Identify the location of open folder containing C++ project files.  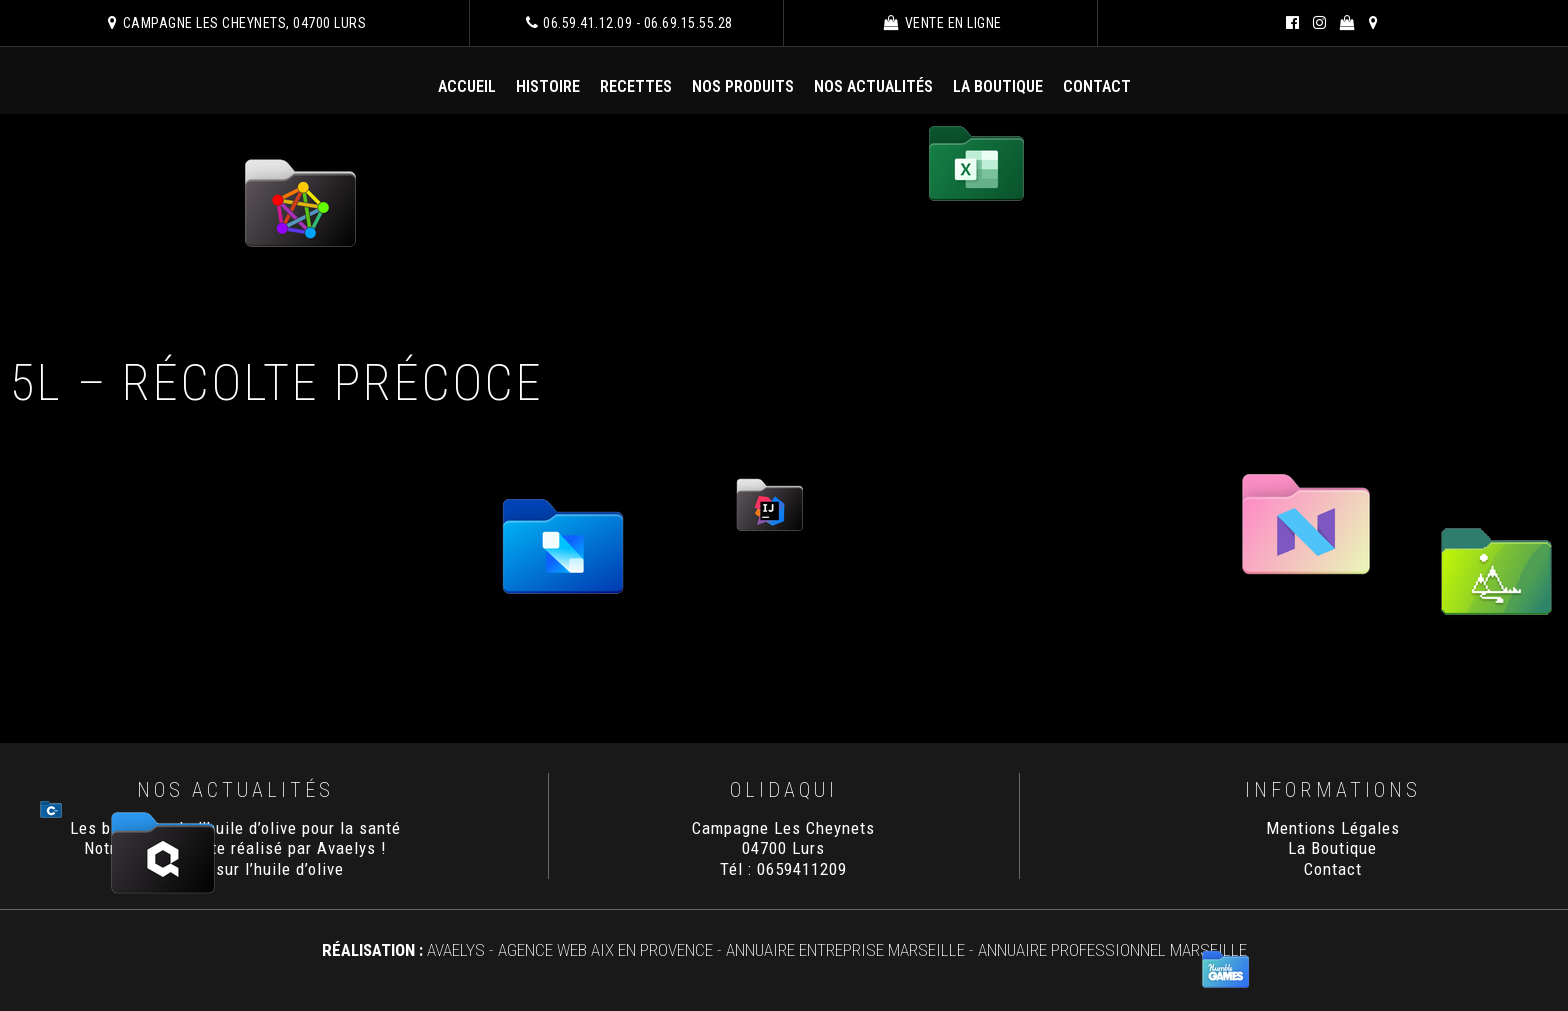
(51, 810).